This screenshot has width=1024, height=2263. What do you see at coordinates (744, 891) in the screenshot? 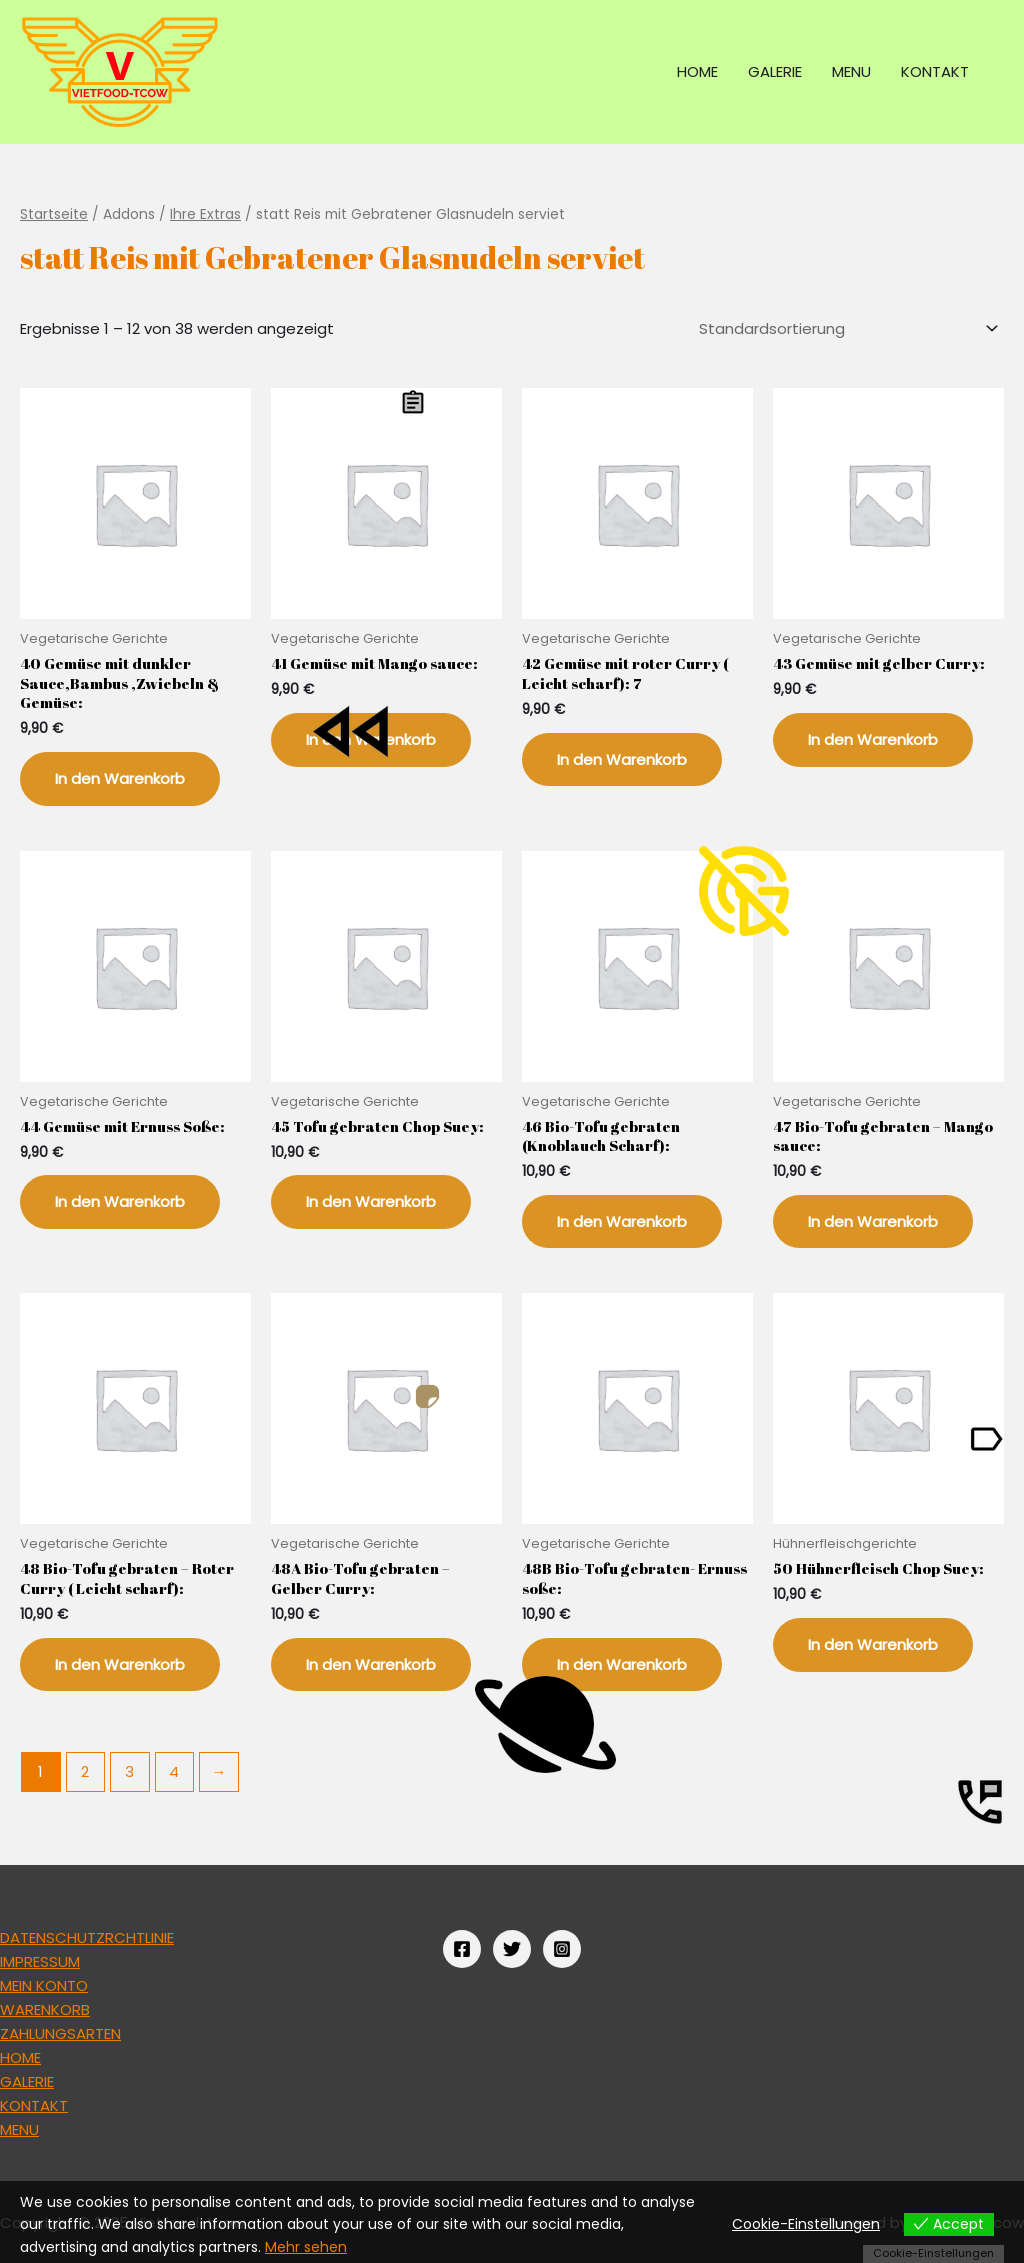
I see `radar or scanning feature disabled` at bounding box center [744, 891].